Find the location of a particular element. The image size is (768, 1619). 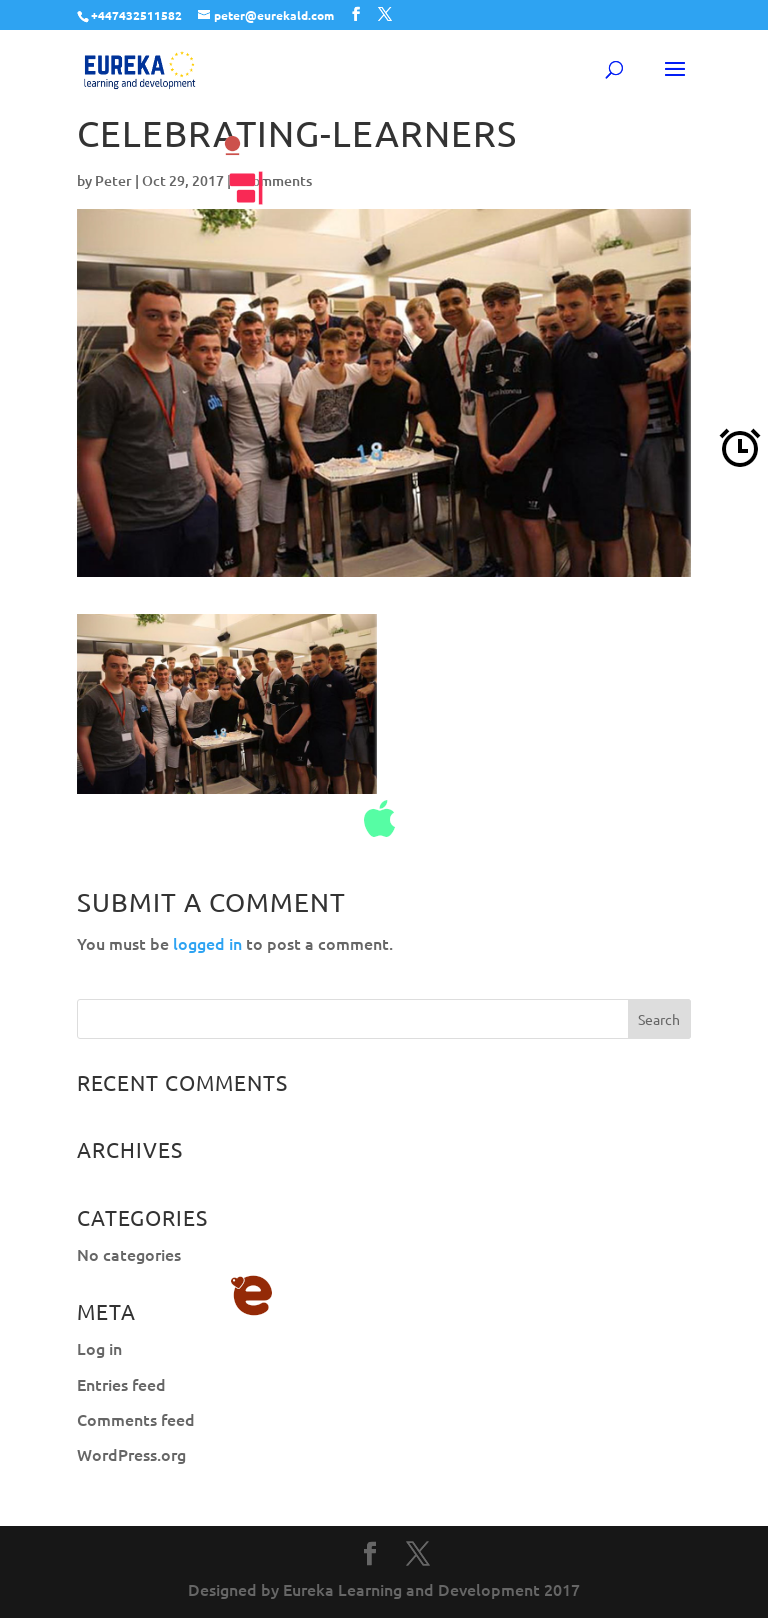

open the ente app is located at coordinates (251, 1295).